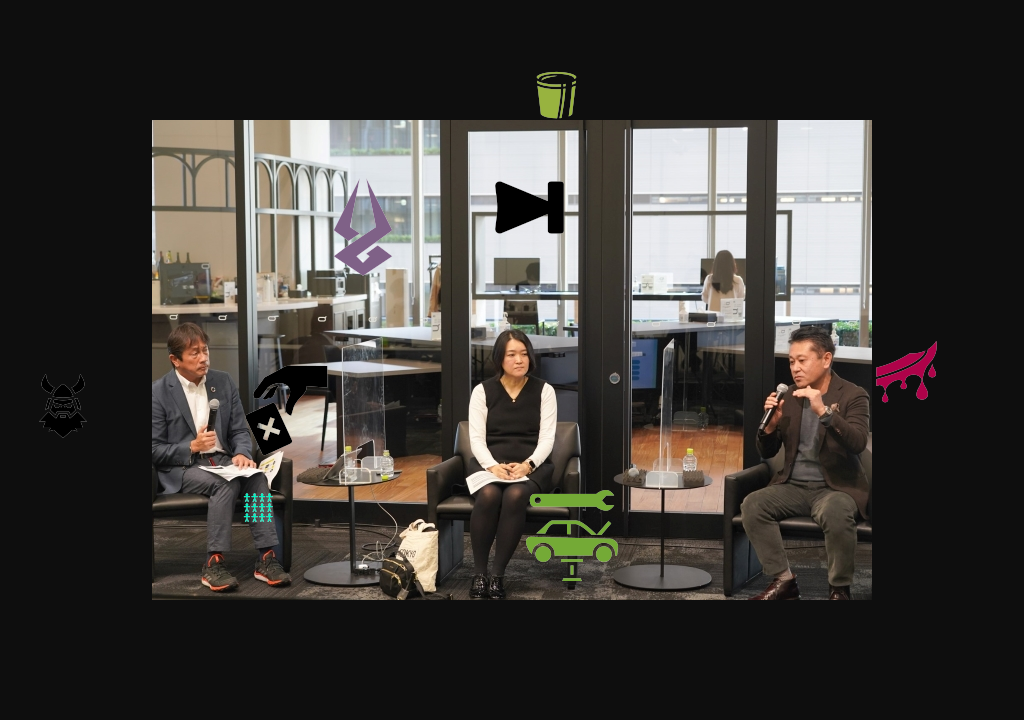 The width and height of the screenshot is (1024, 720). I want to click on metal bucket item in game inventory, so click(556, 87).